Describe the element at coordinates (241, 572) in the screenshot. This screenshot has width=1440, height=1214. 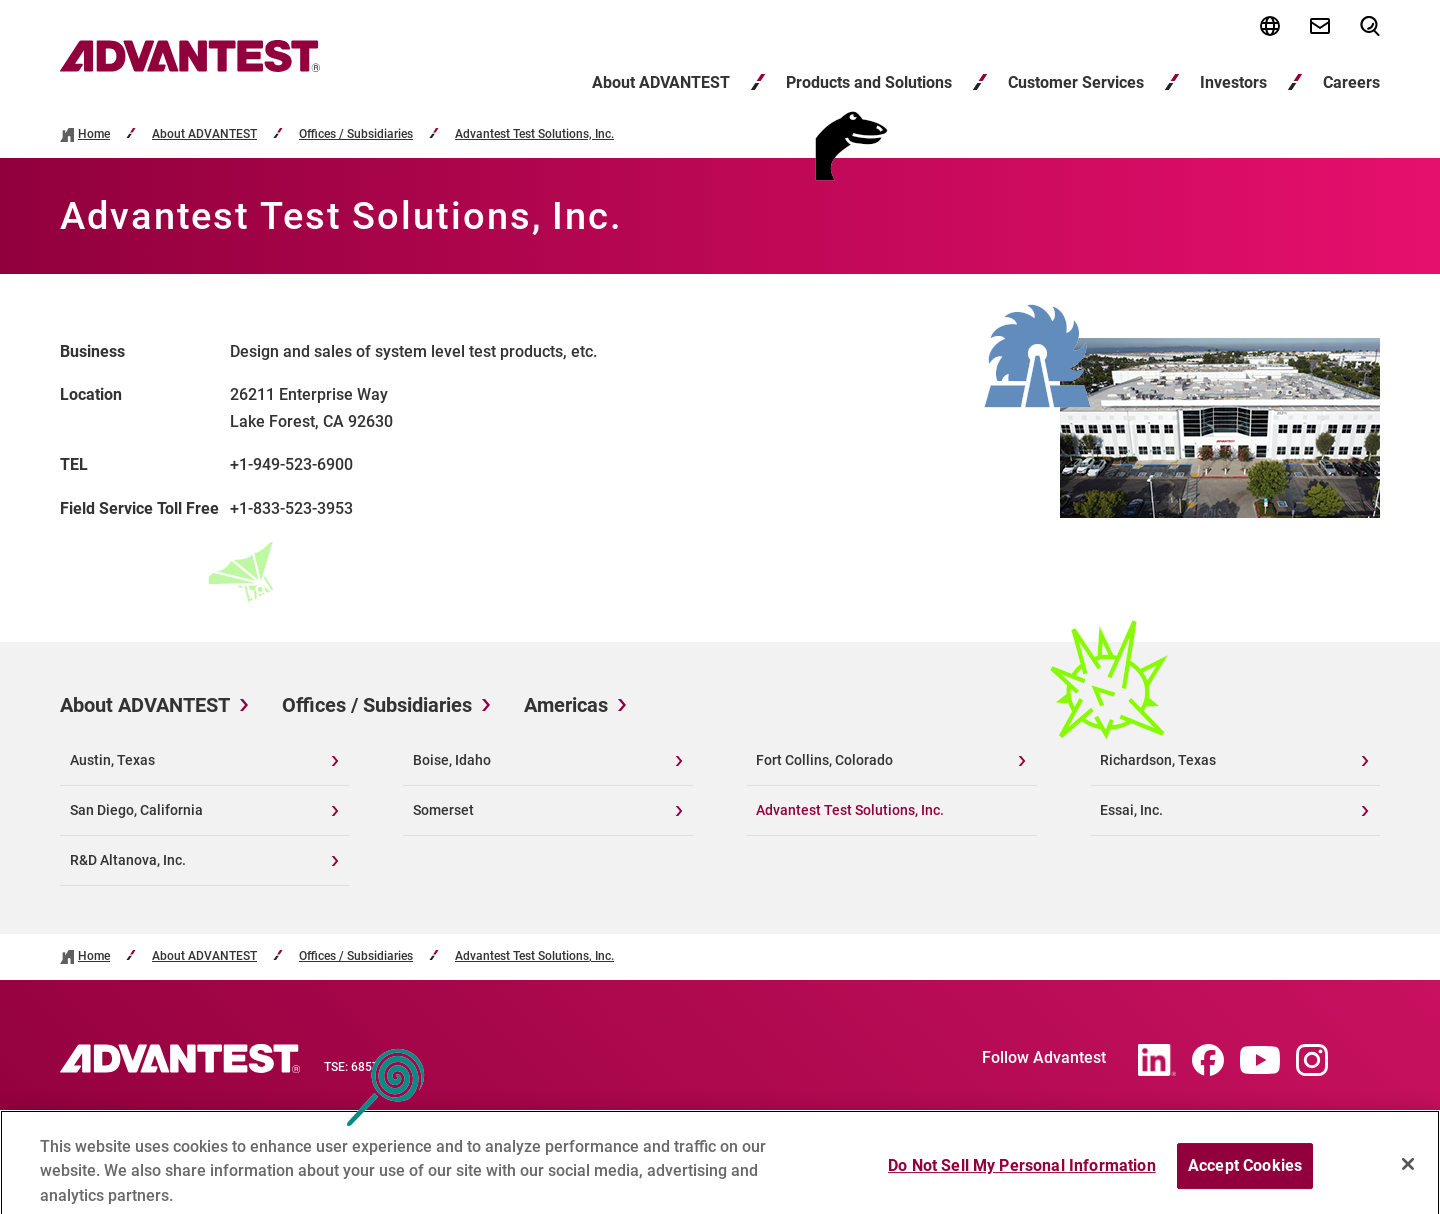
I see `access hang gliding or paragliding activities` at that location.